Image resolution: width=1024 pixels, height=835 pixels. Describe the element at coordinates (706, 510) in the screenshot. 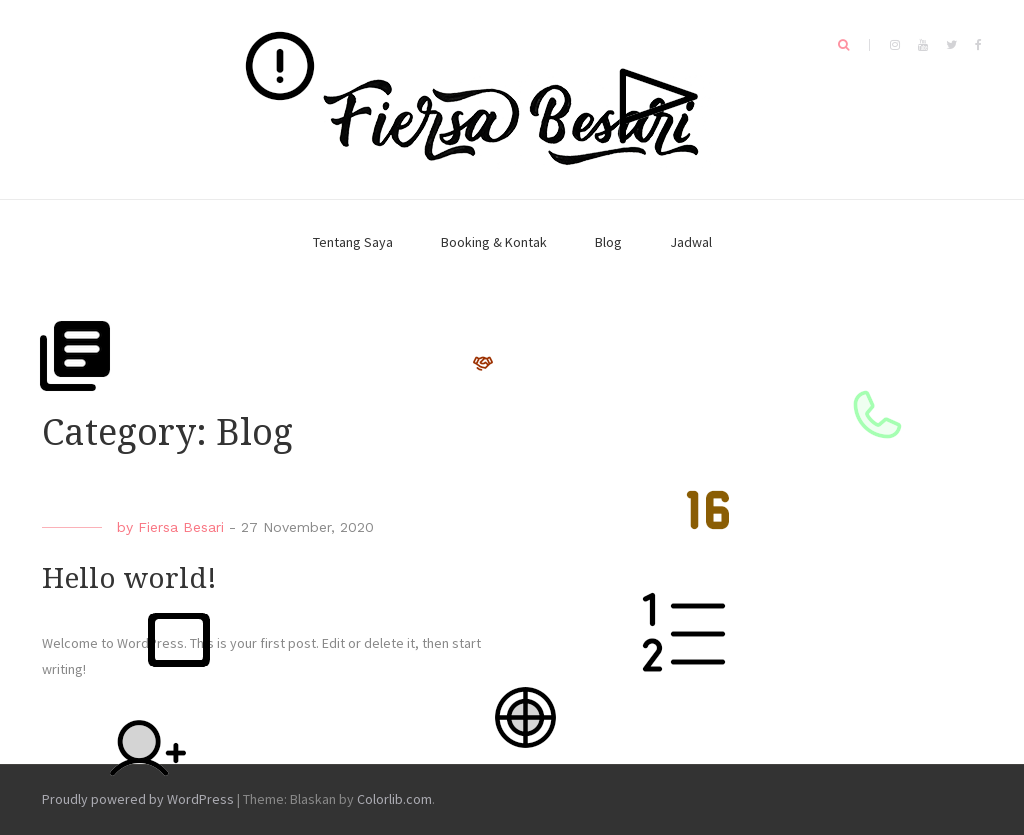

I see `indicates item number 16 in a list or sequence` at that location.